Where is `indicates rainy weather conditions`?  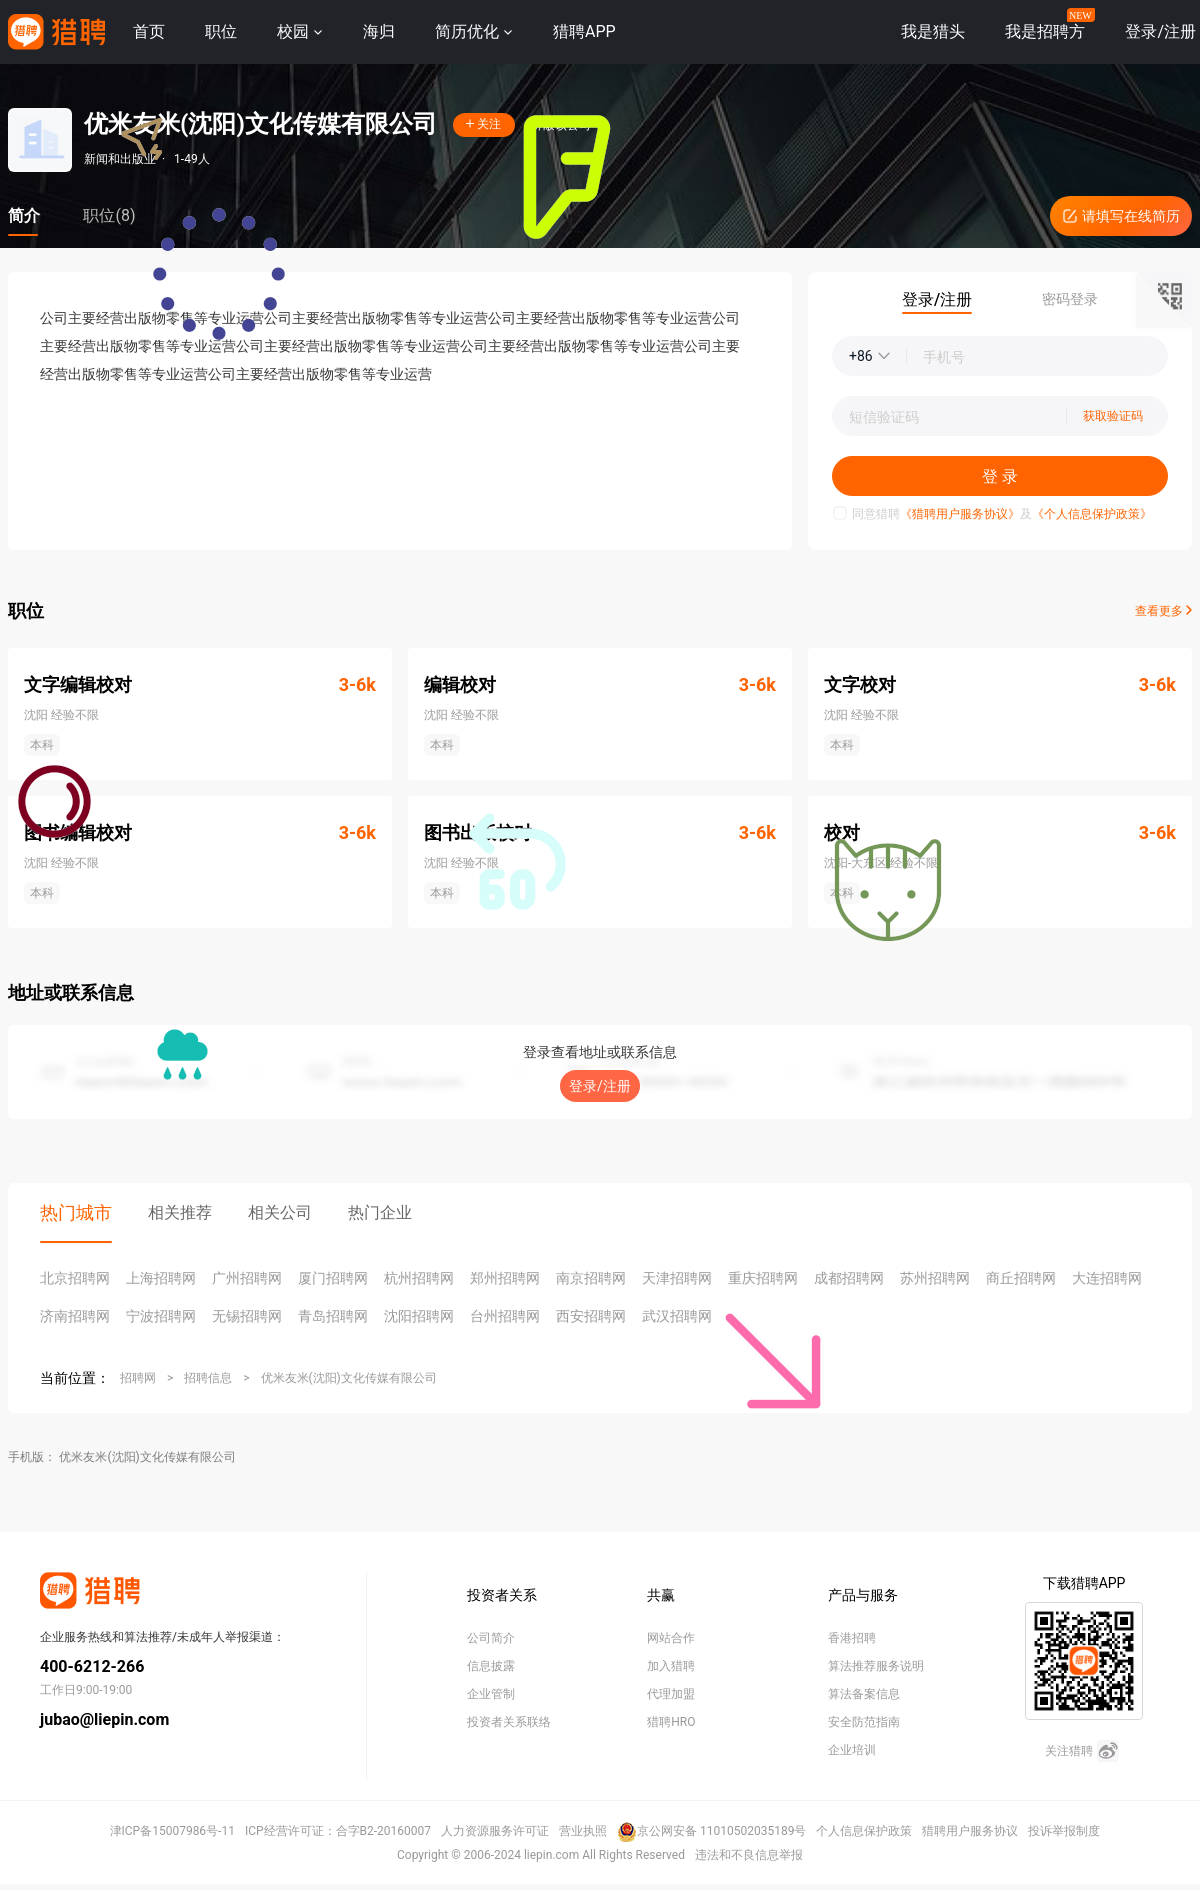
indicates rainy weather conditions is located at coordinates (182, 1054).